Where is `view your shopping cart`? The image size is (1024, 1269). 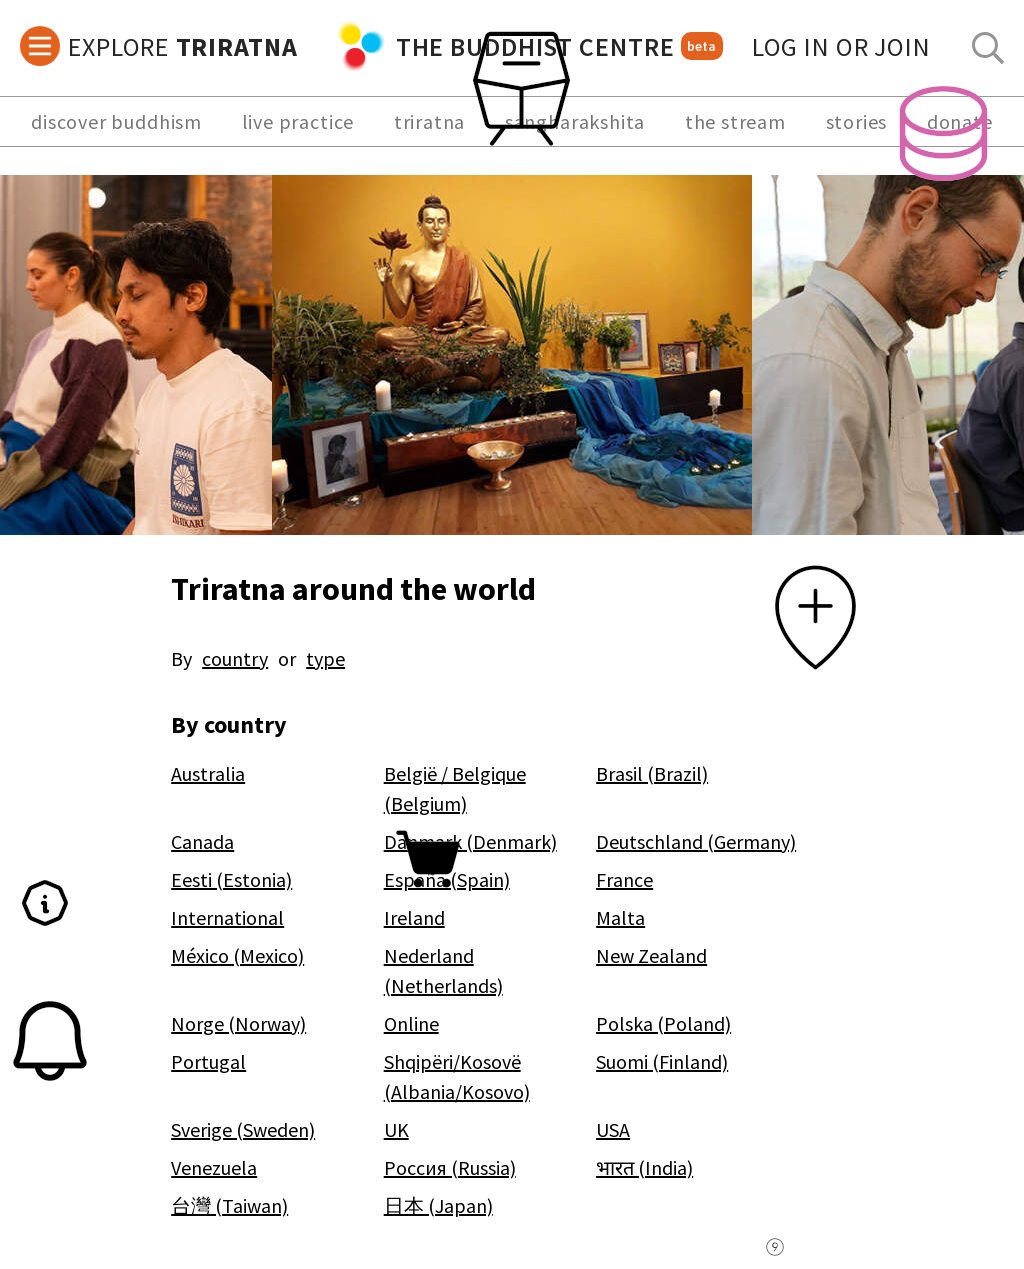
view your shopping cart is located at coordinates (429, 859).